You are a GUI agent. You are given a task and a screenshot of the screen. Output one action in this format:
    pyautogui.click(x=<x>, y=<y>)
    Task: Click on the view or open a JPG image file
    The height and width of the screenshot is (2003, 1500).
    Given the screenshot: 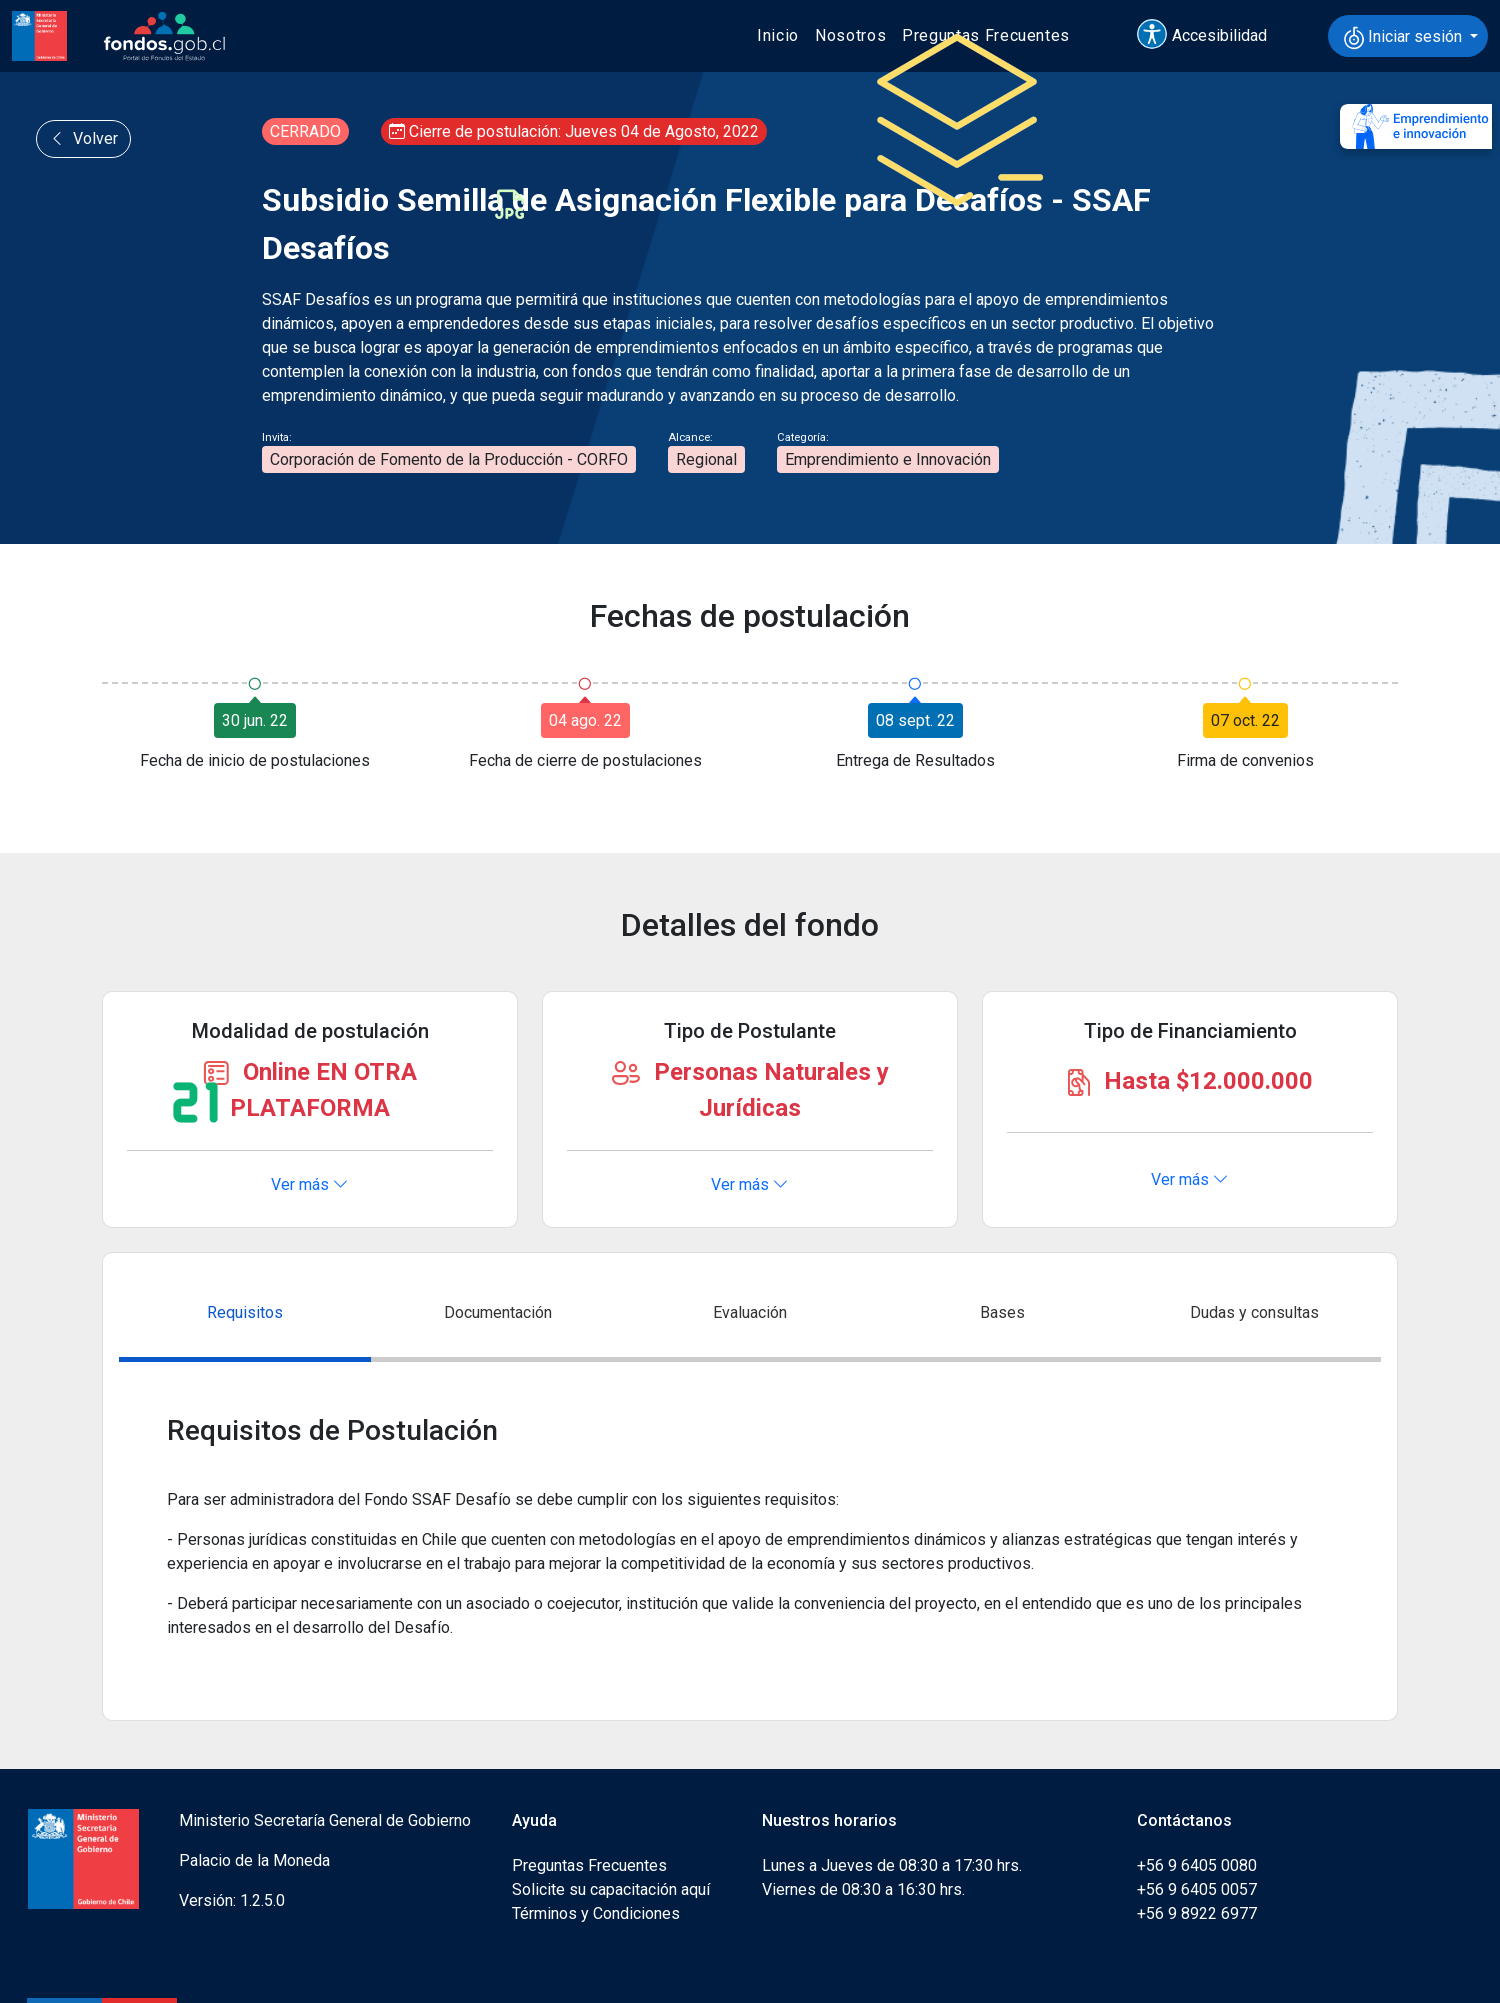 What is the action you would take?
    pyautogui.click(x=510, y=205)
    